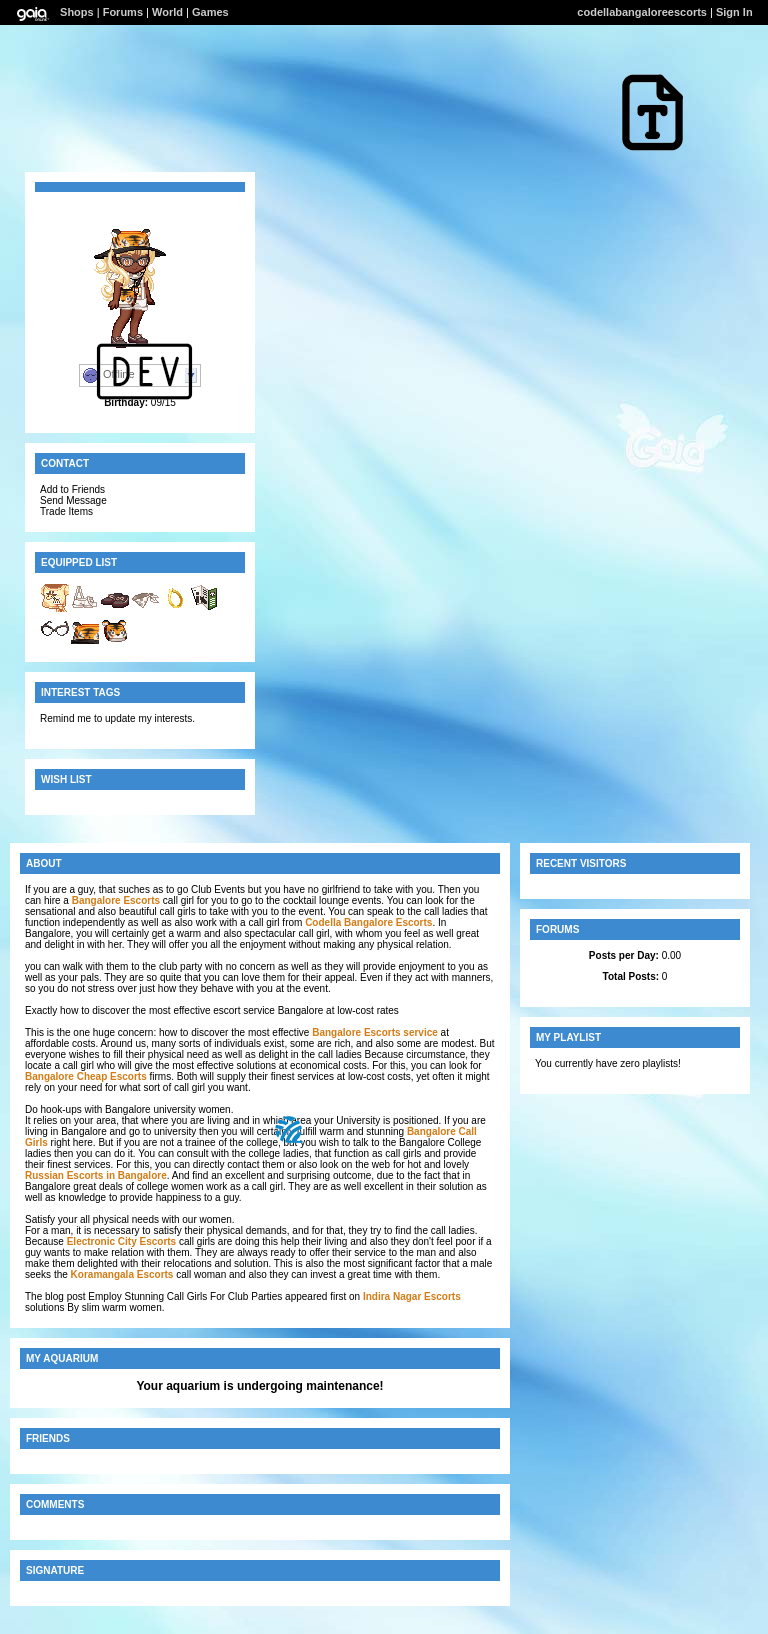 This screenshot has height=1634, width=768. What do you see at coordinates (144, 371) in the screenshot?
I see `visit dev.to community profile` at bounding box center [144, 371].